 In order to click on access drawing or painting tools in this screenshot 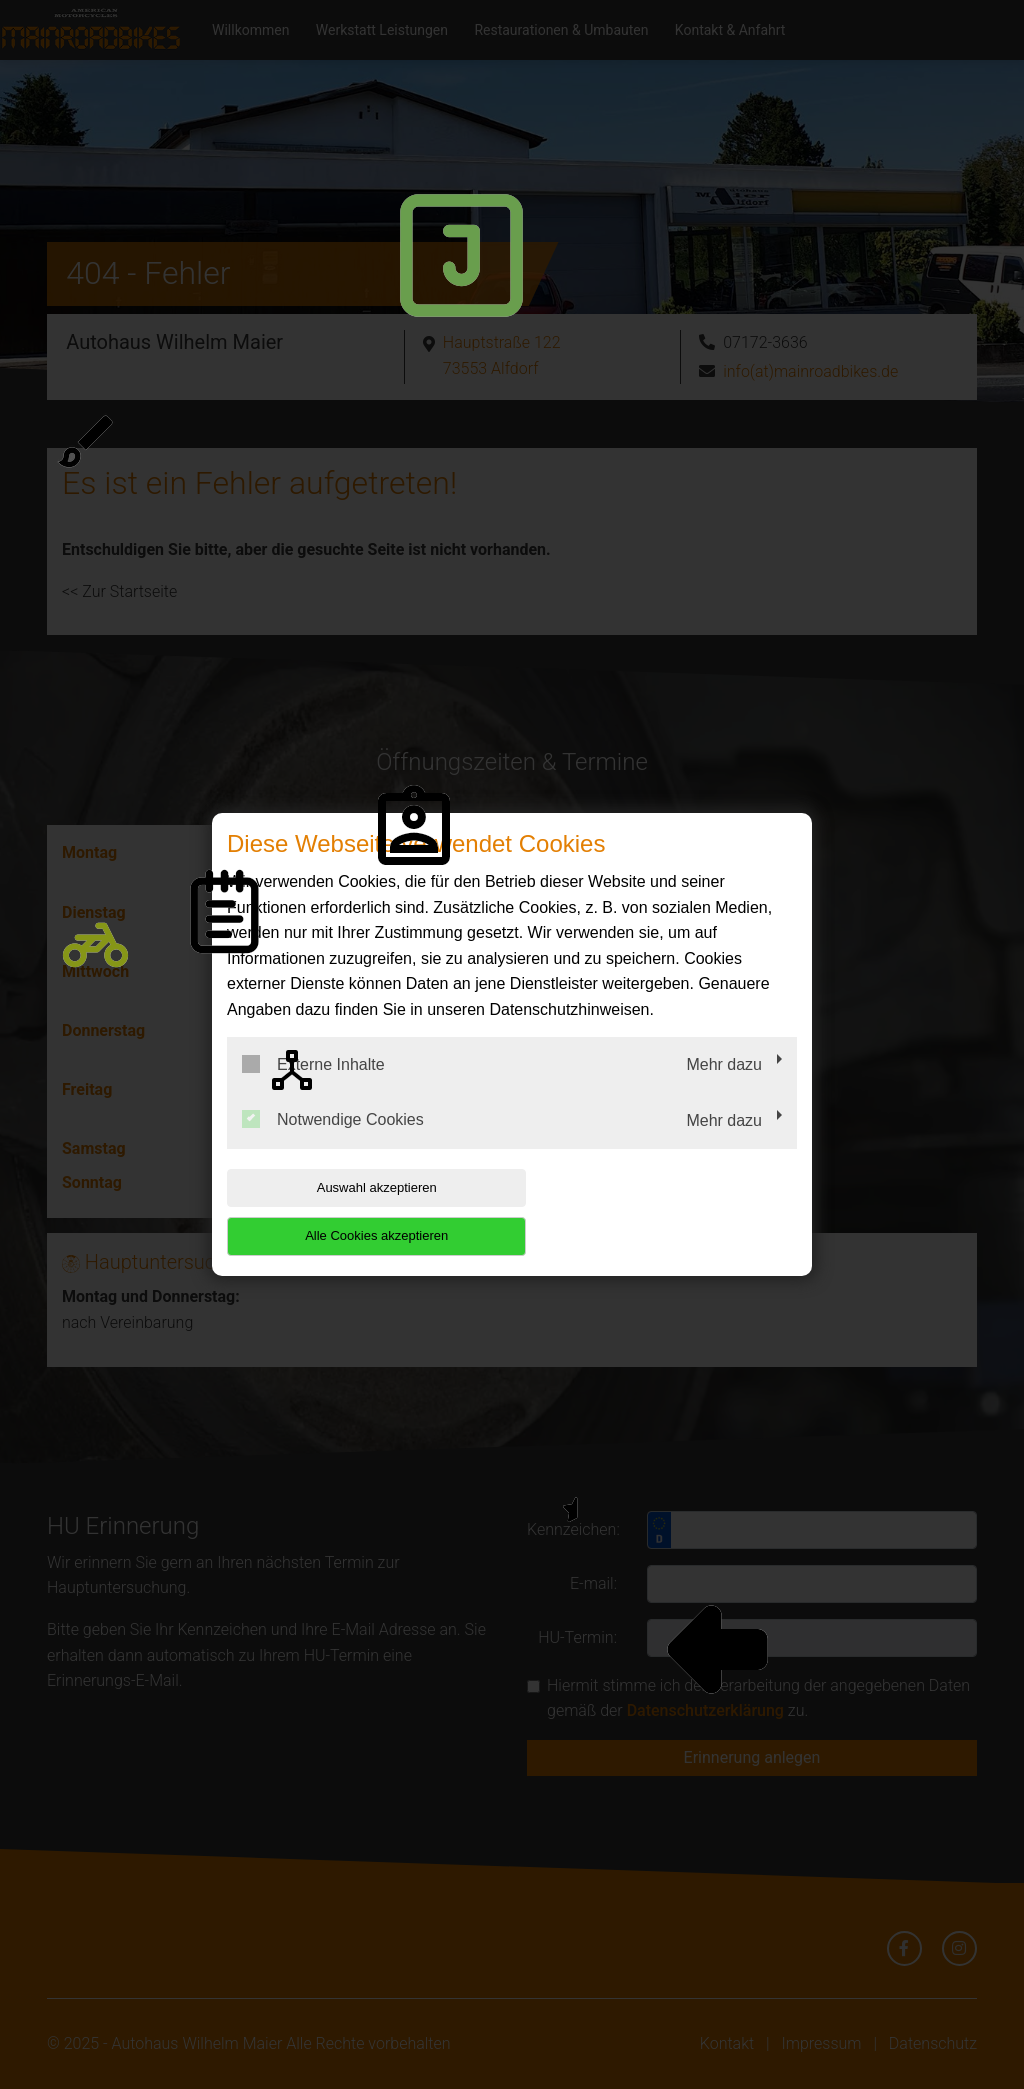, I will do `click(86, 441)`.